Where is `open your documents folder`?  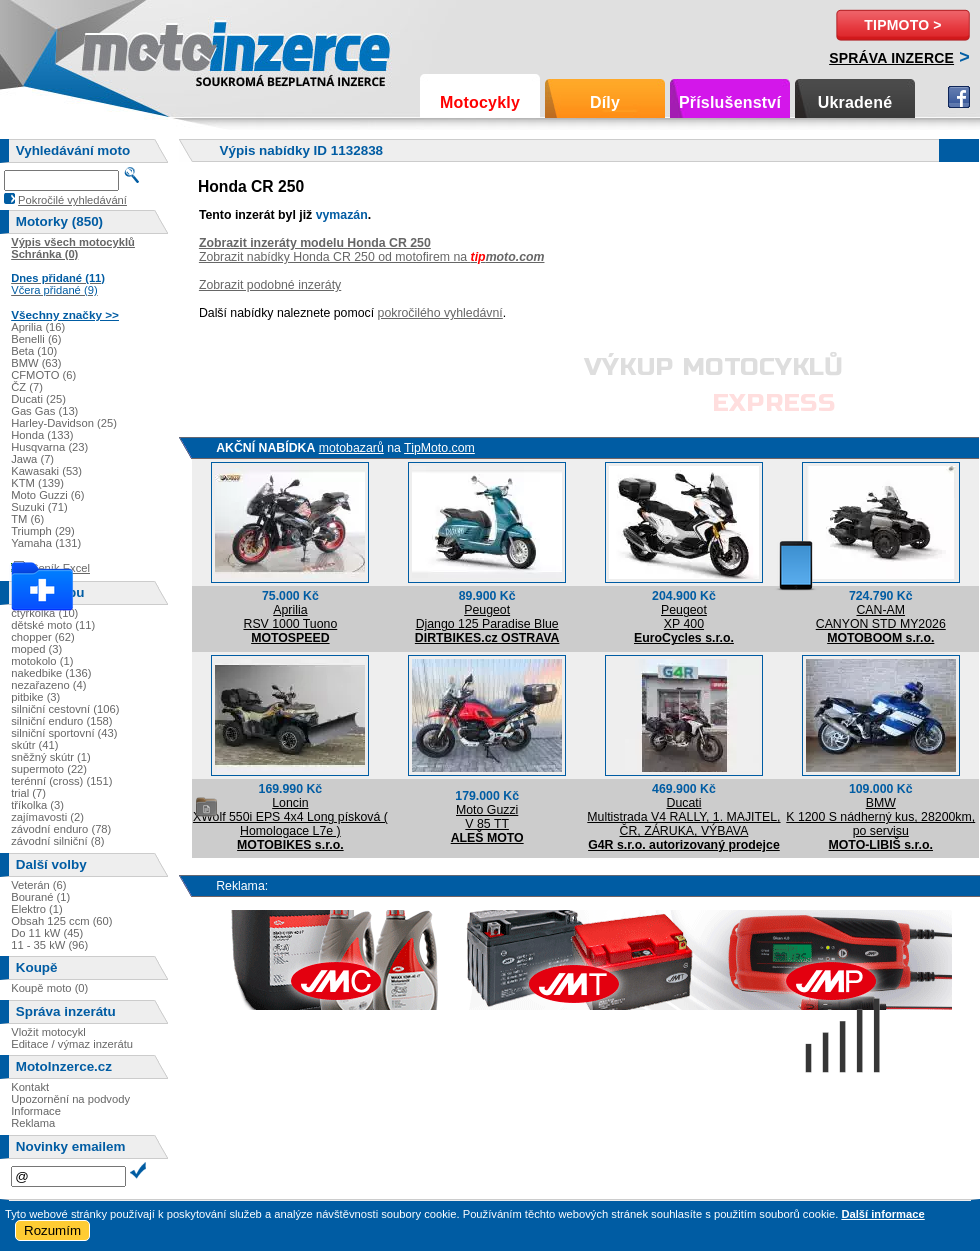 open your documents folder is located at coordinates (206, 806).